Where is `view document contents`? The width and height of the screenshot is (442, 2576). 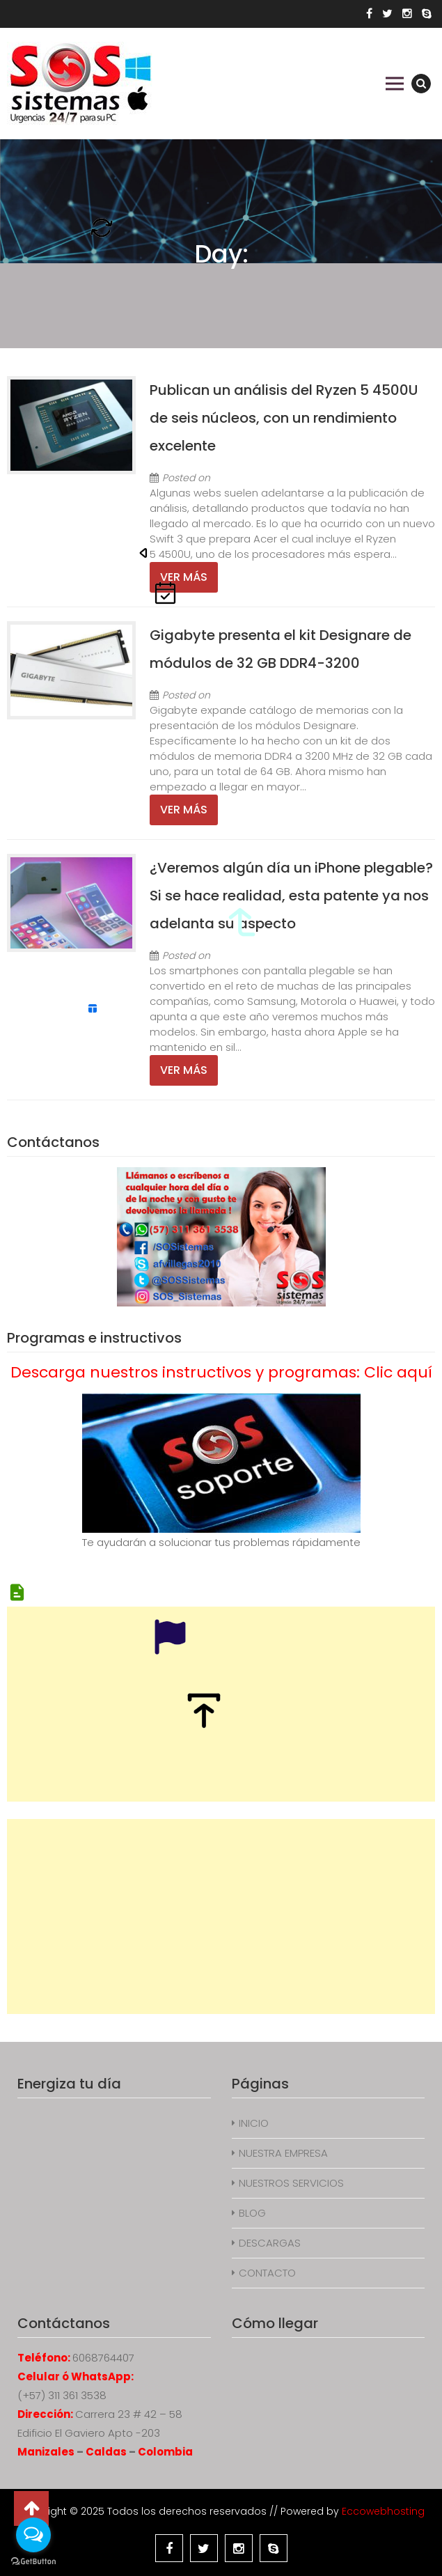 view document contents is located at coordinates (17, 1592).